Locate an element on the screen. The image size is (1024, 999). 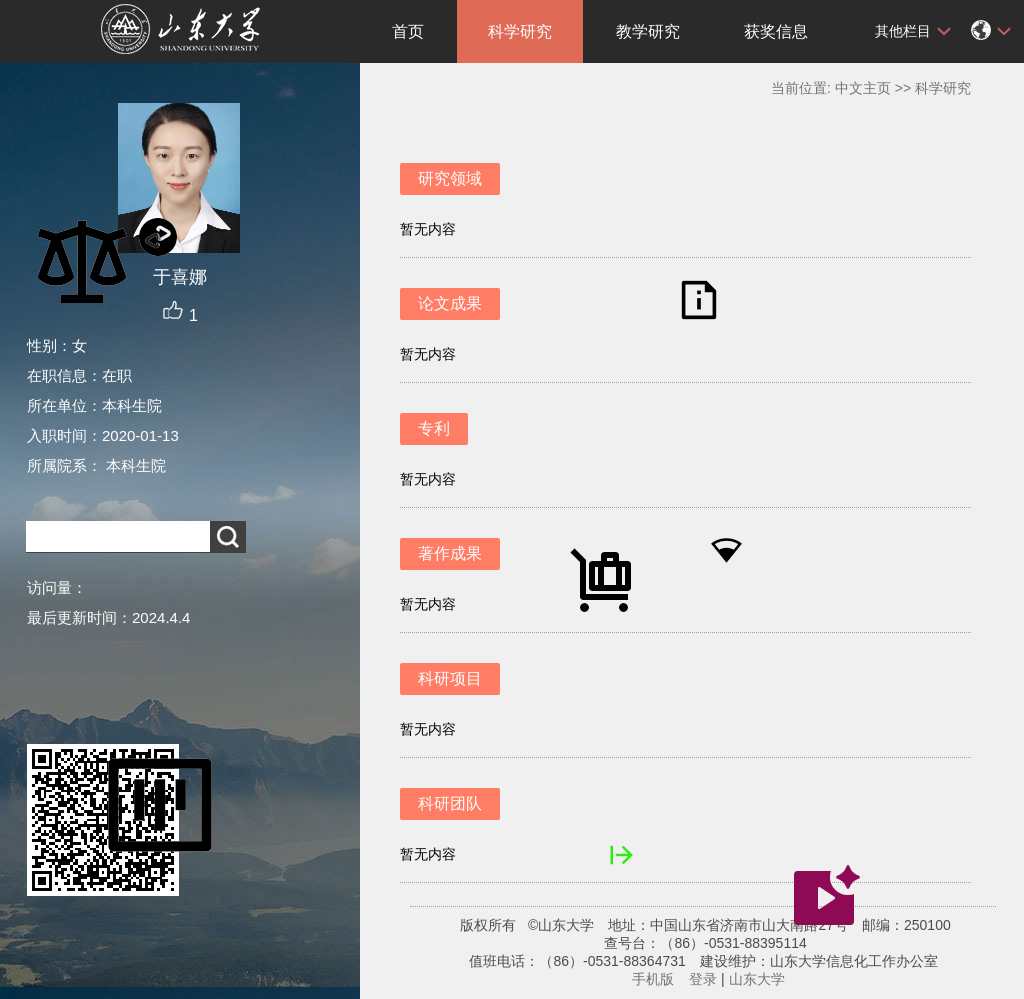
view your luggage or baggage information is located at coordinates (604, 579).